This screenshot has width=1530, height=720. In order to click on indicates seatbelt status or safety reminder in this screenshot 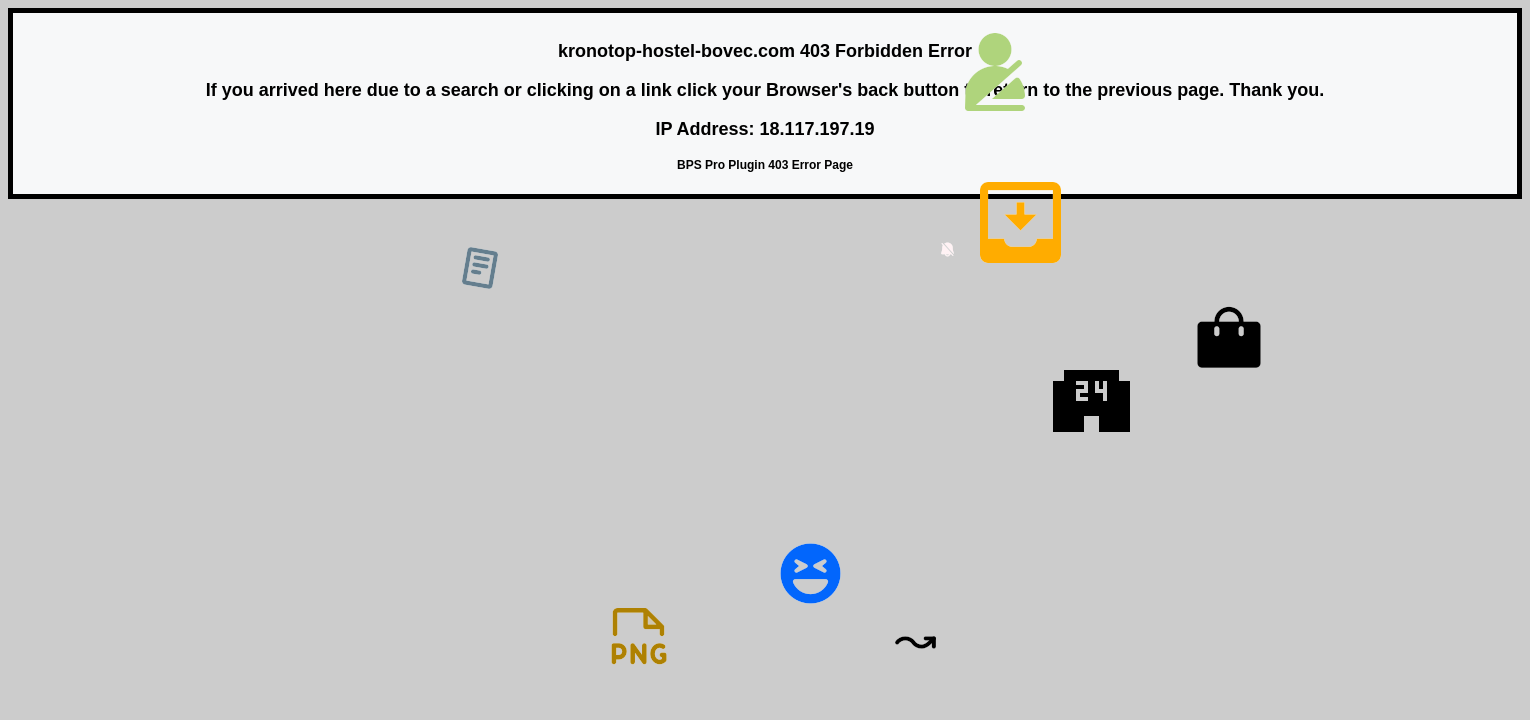, I will do `click(995, 72)`.